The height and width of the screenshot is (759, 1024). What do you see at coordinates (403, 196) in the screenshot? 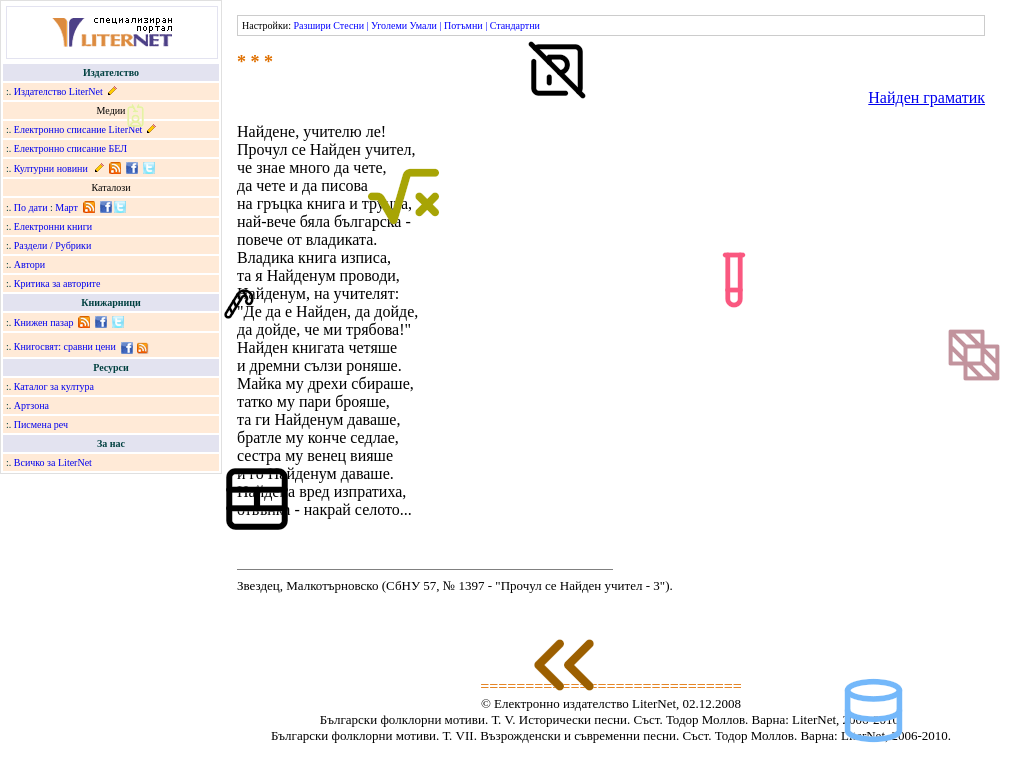
I see `access mathematical or scientific calculator functions` at bounding box center [403, 196].